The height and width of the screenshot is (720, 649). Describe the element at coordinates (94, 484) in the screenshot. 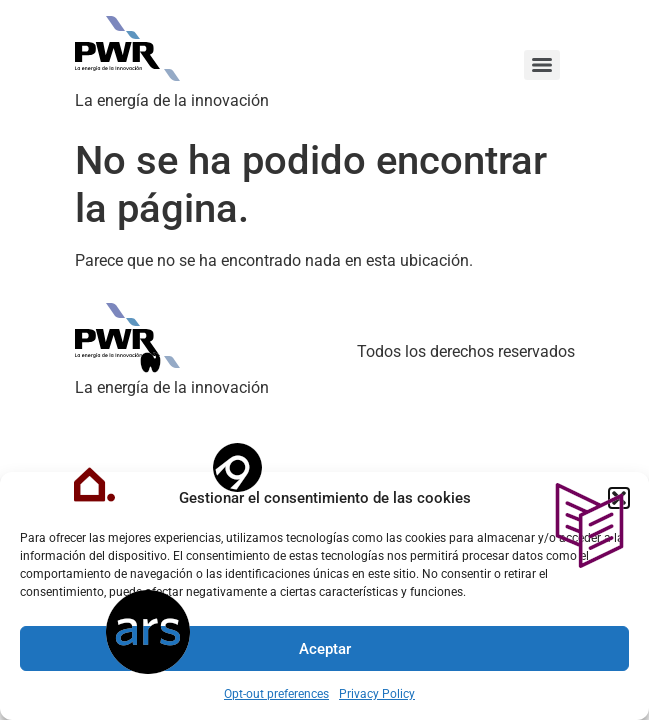

I see `open the vivint smart home app` at that location.